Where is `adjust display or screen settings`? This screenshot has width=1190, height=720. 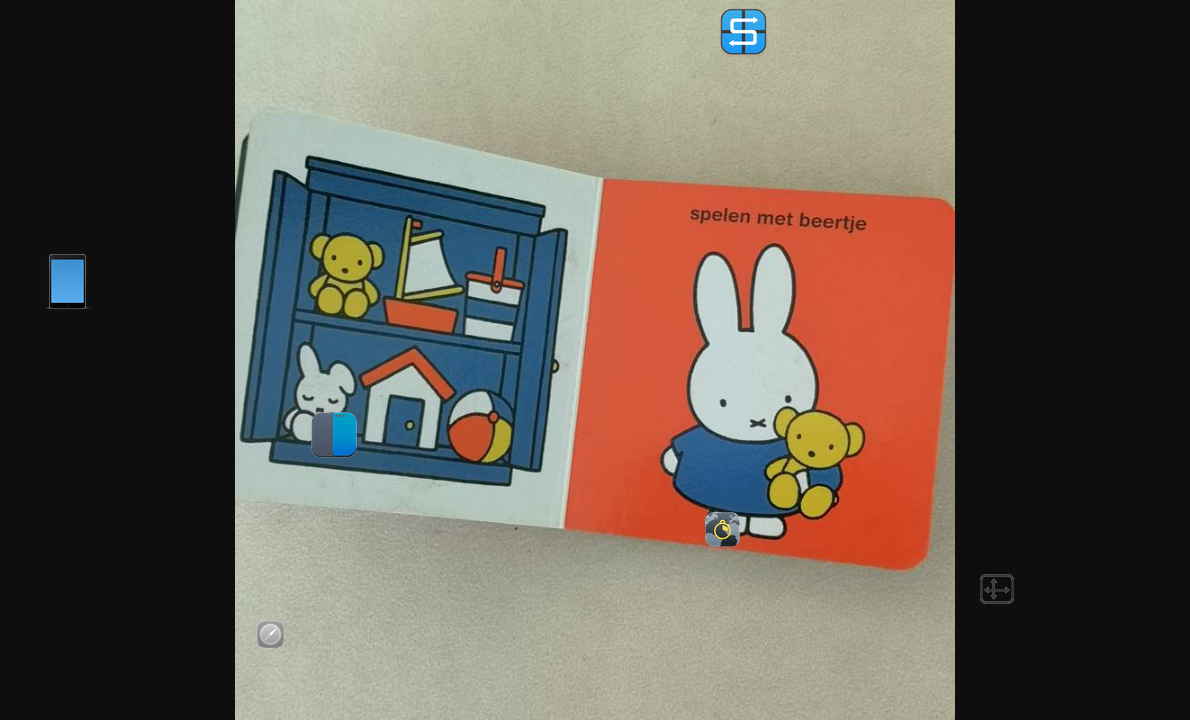 adjust display or screen settings is located at coordinates (997, 589).